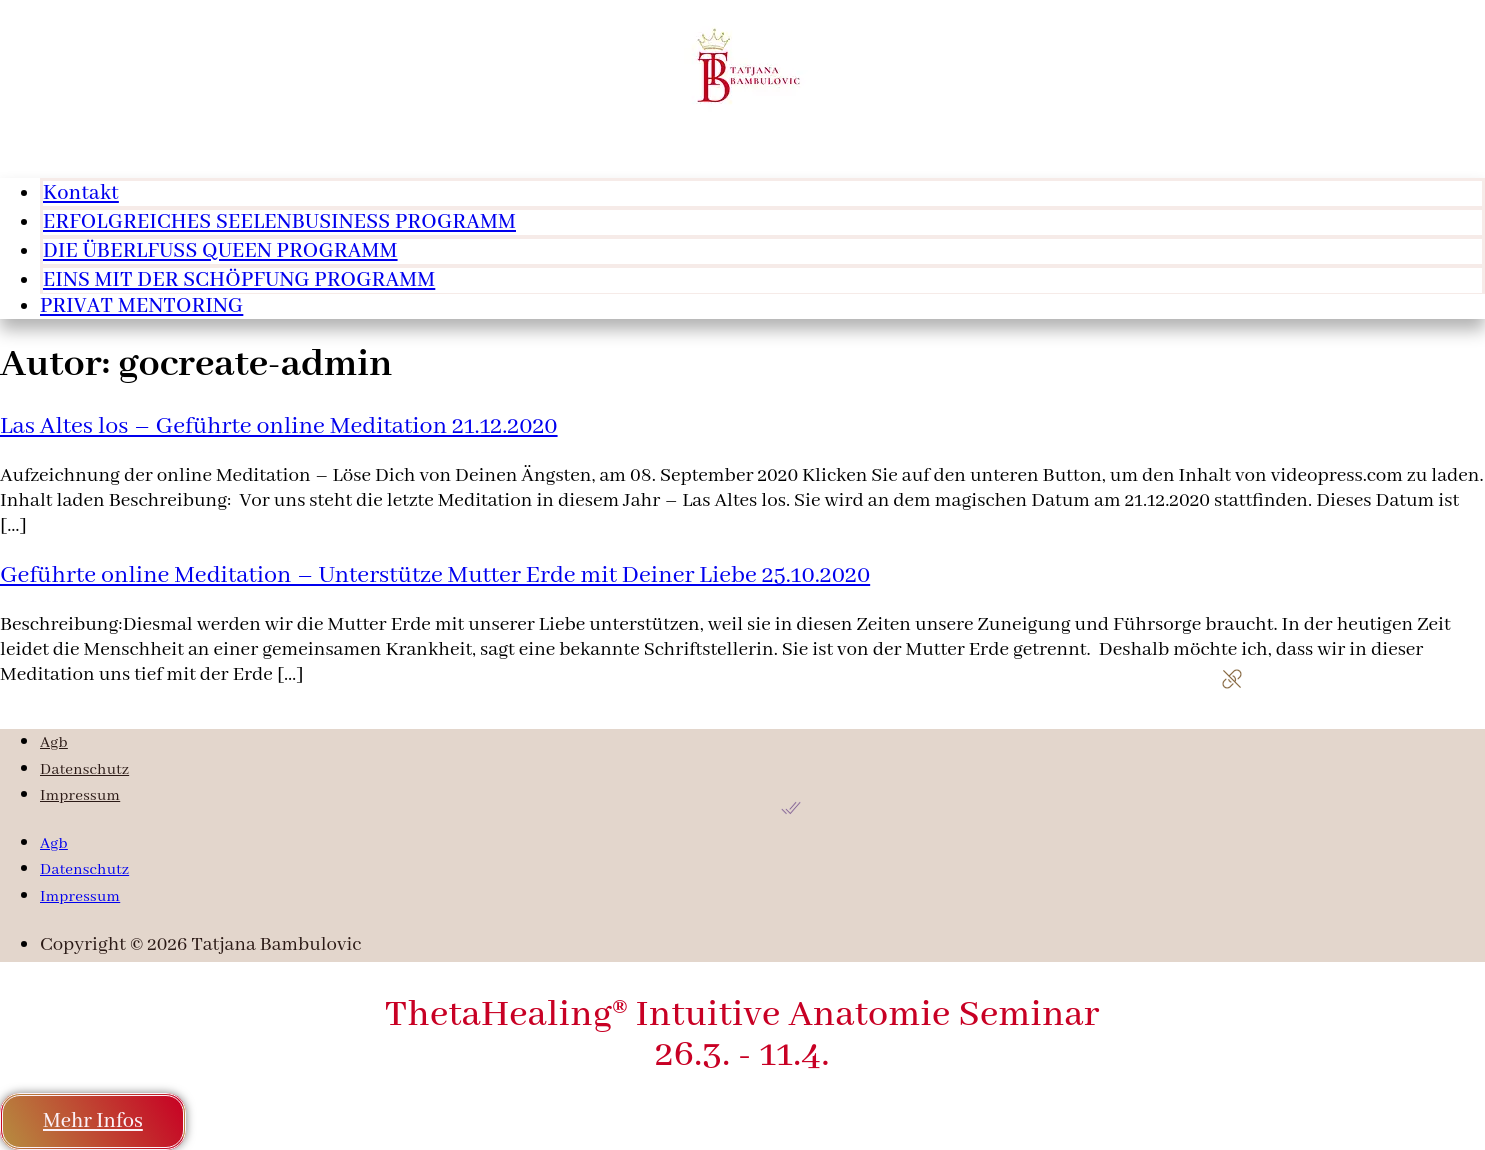 Image resolution: width=1485 pixels, height=1150 pixels. Describe the element at coordinates (791, 808) in the screenshot. I see `indicates message has been read` at that location.